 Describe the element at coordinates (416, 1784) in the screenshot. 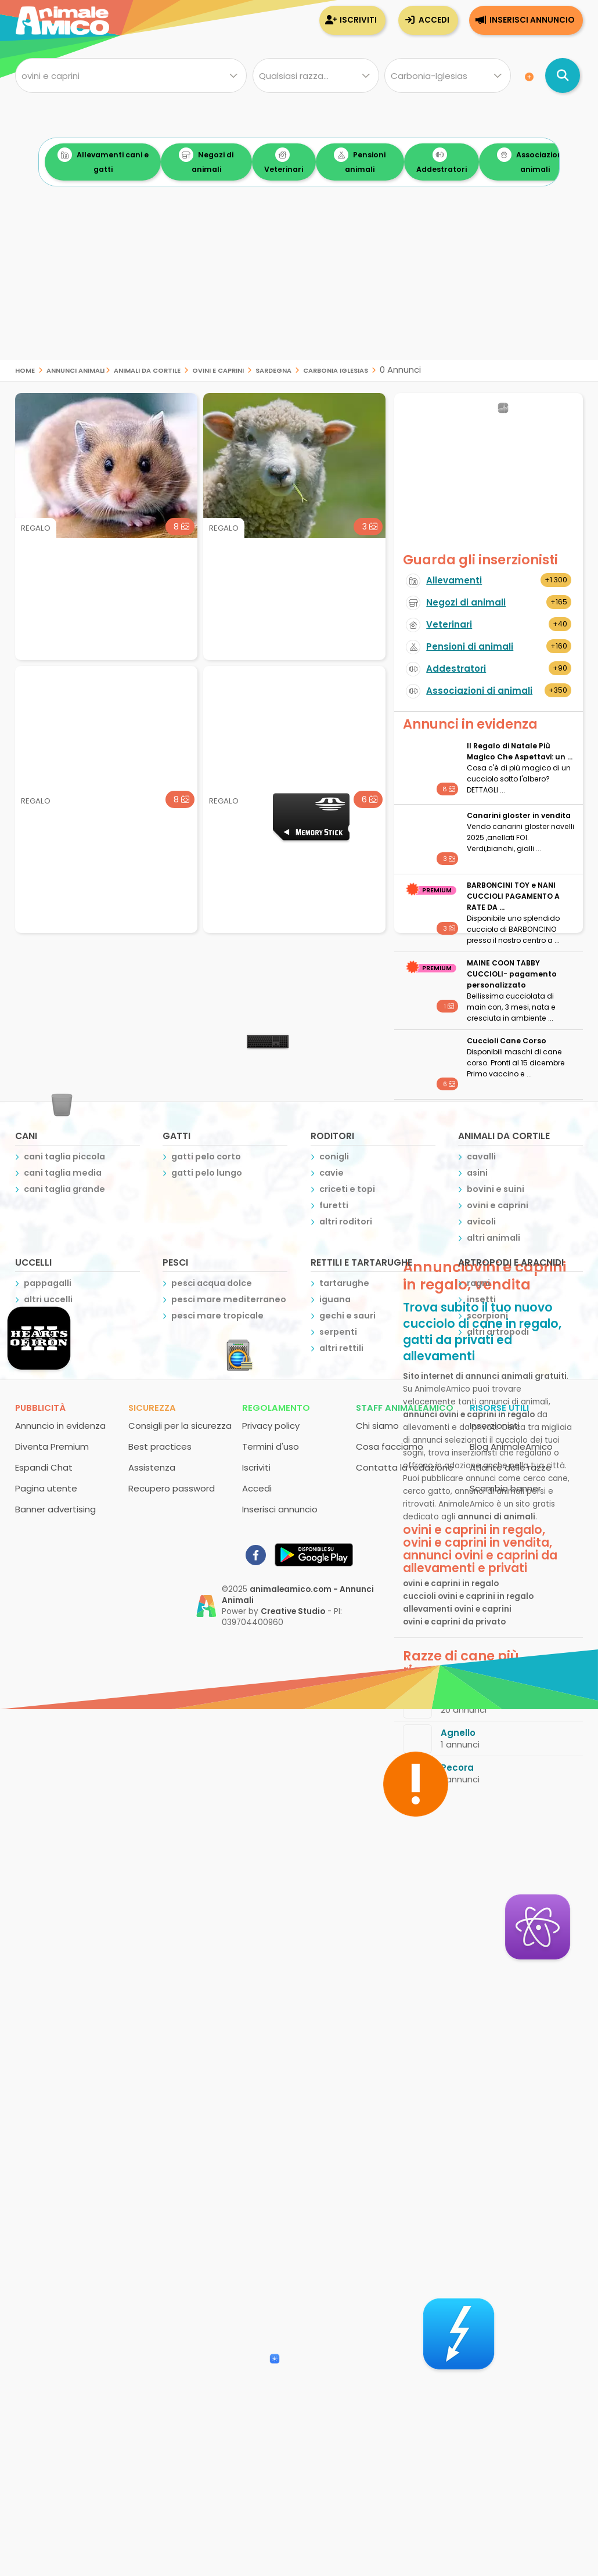

I see `indicates a warning or caution state` at that location.